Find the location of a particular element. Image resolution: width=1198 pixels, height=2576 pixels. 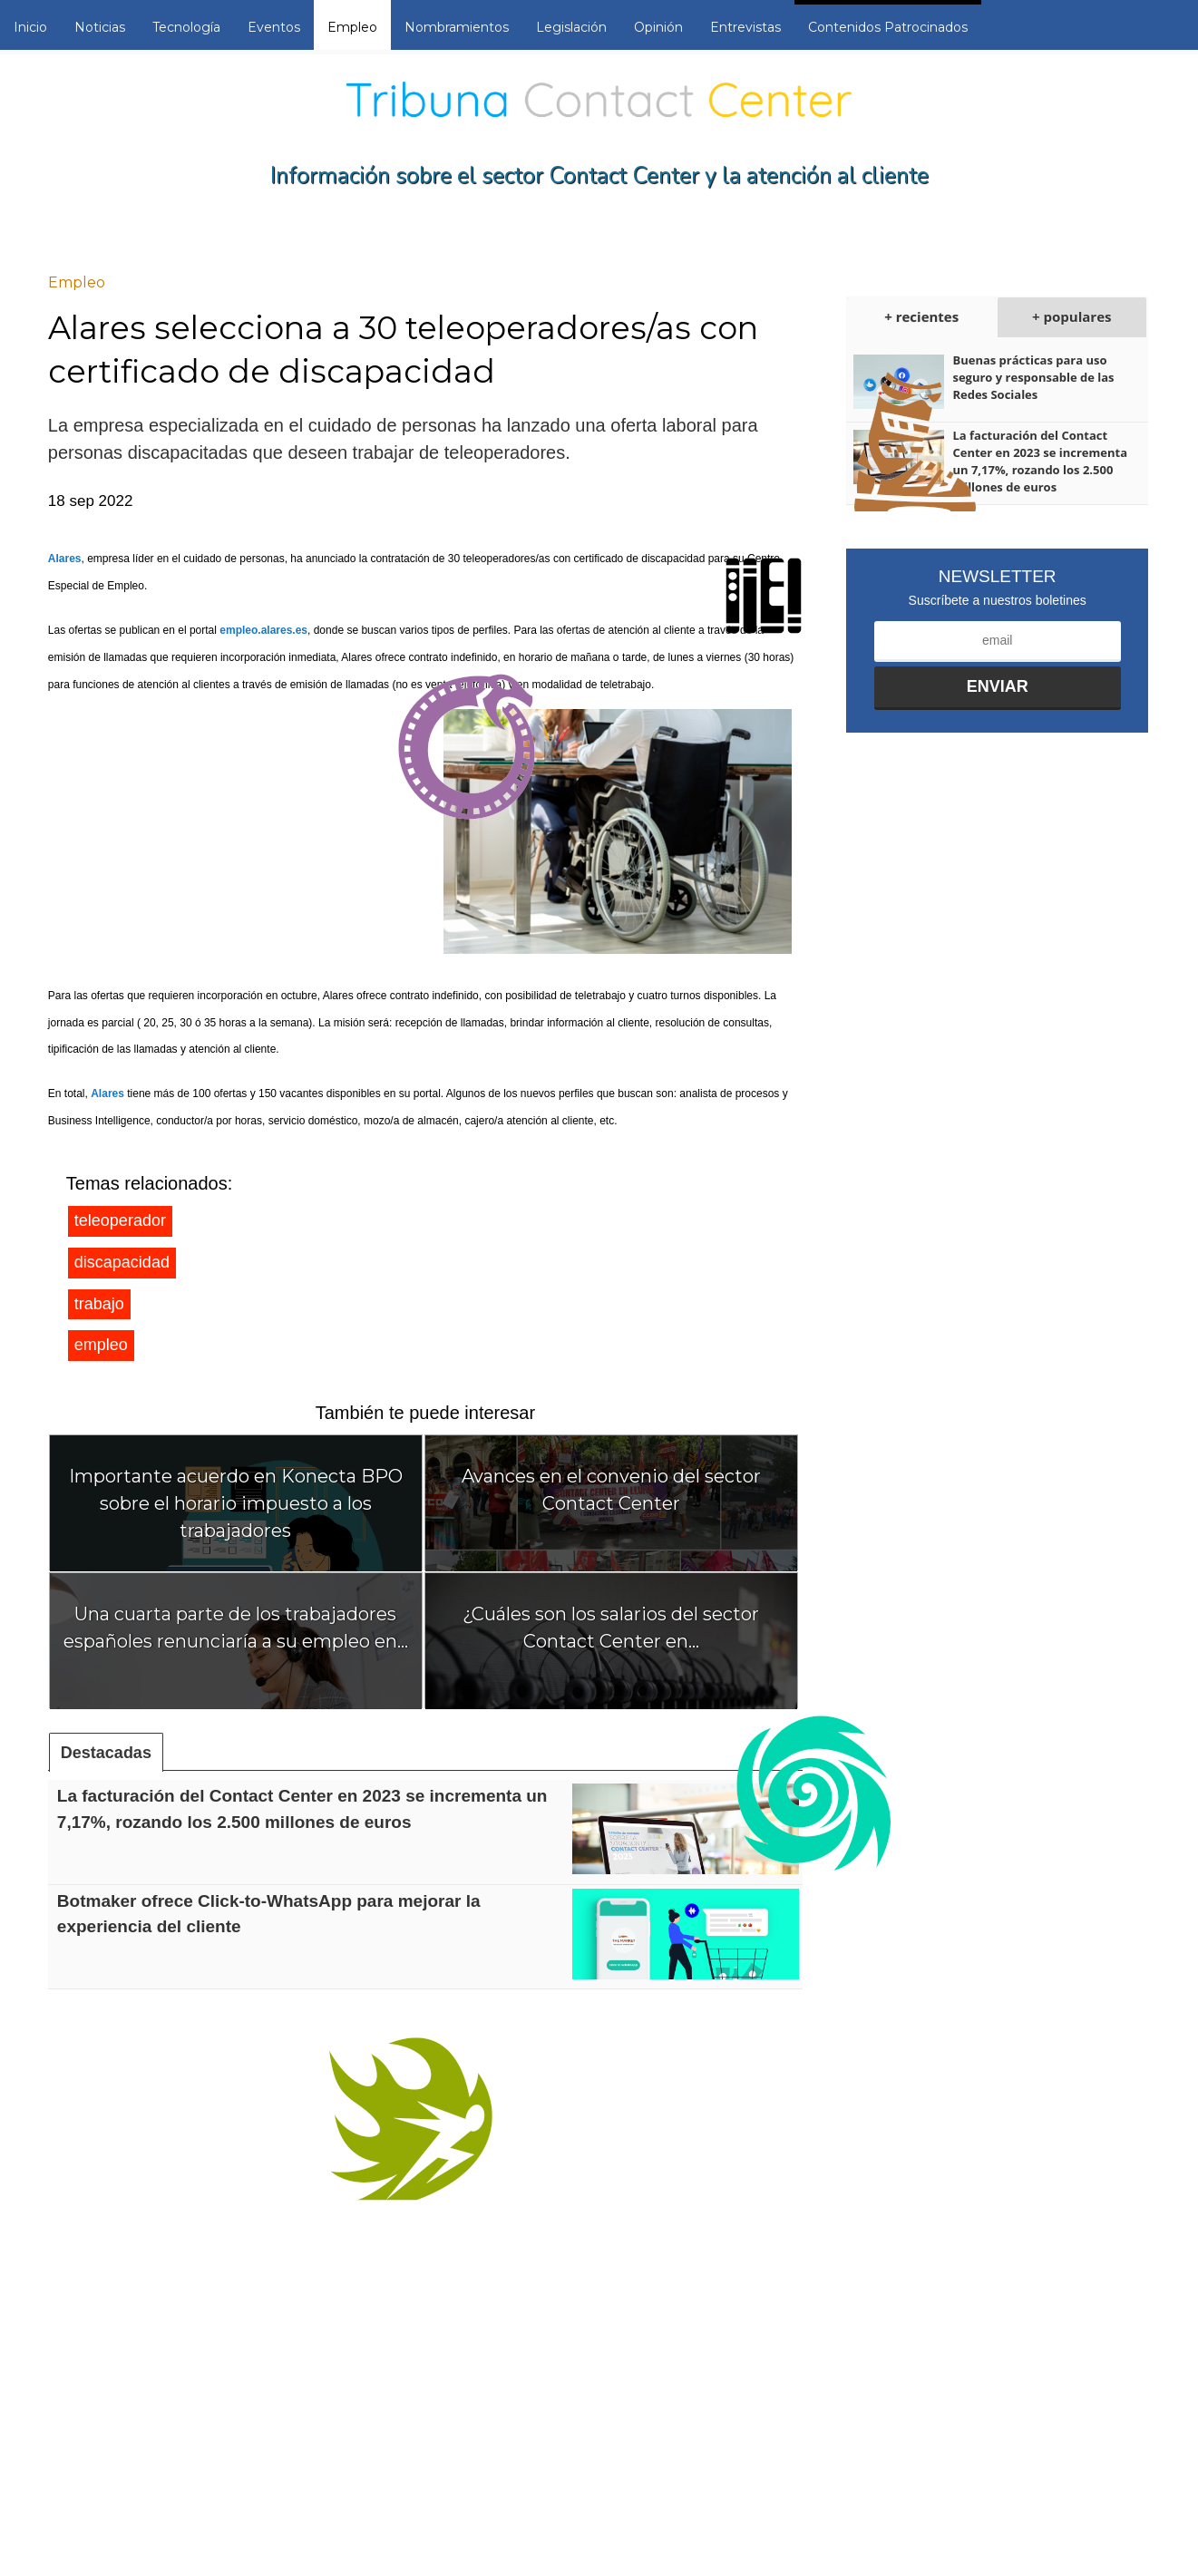

access your library or book collection is located at coordinates (764, 596).